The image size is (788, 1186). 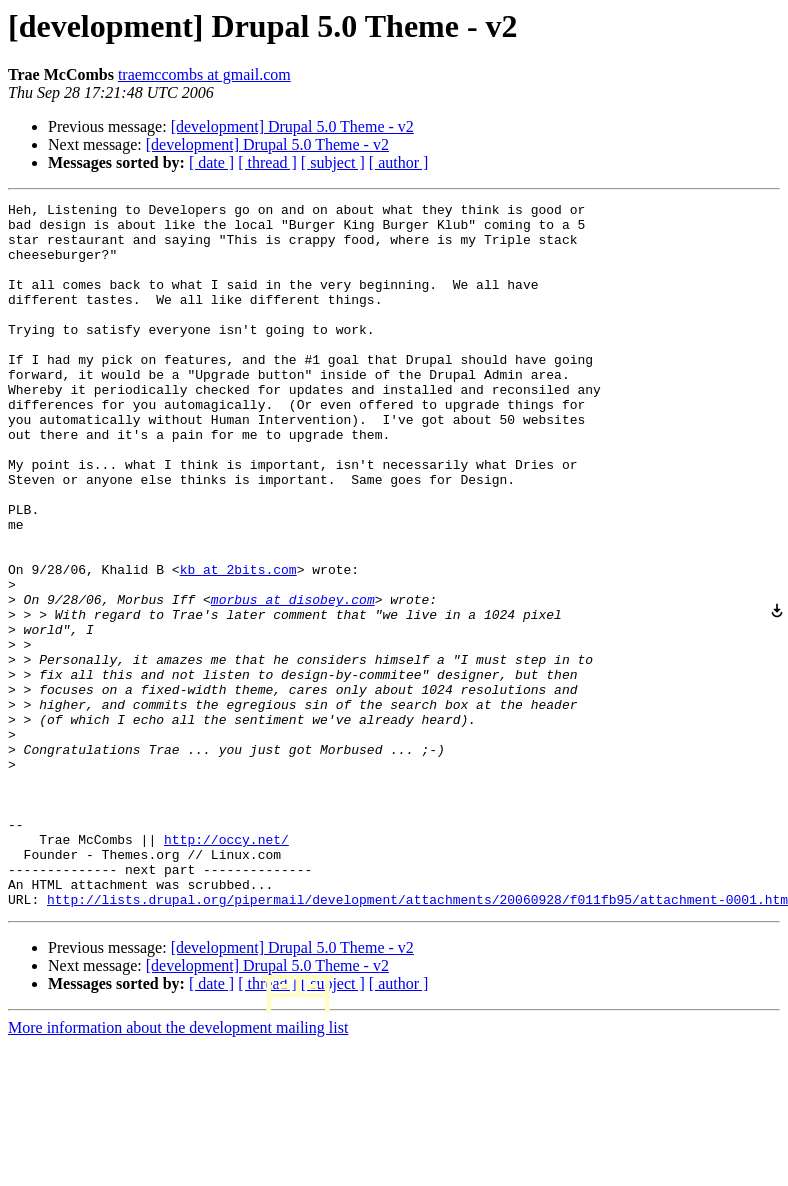 I want to click on access workspace or office settings, so click(x=298, y=993).